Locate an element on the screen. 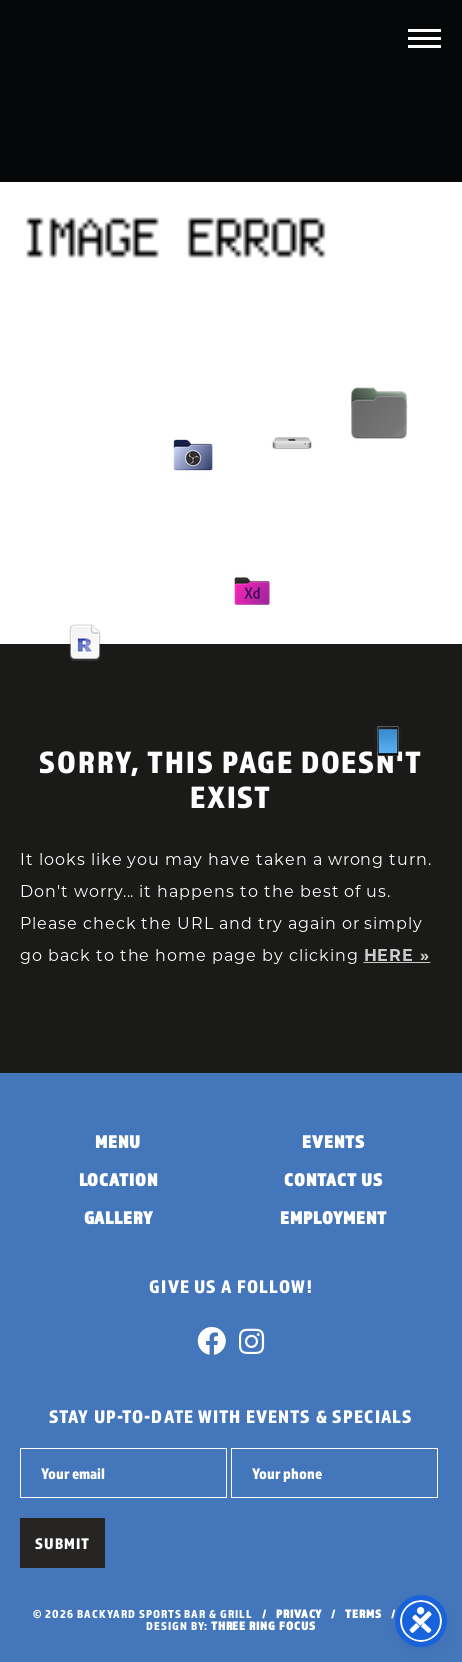 The height and width of the screenshot is (1662, 462). represents a Mac mini device in system settings is located at coordinates (292, 437).